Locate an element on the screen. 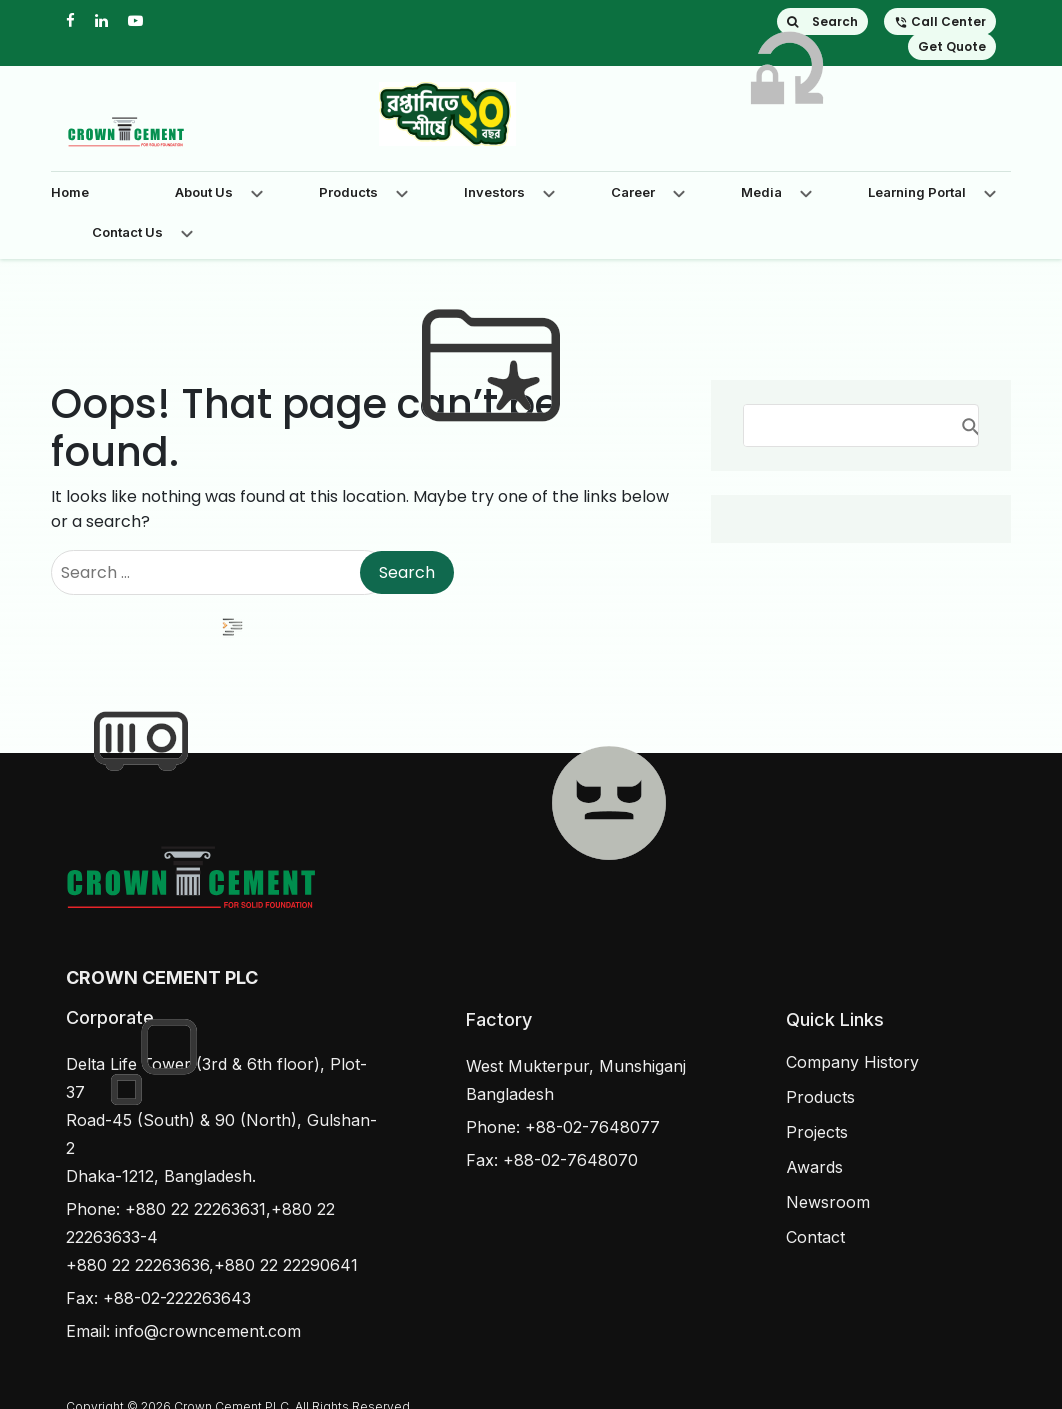 The width and height of the screenshot is (1062, 1409). screen rotation is locked is located at coordinates (789, 70).